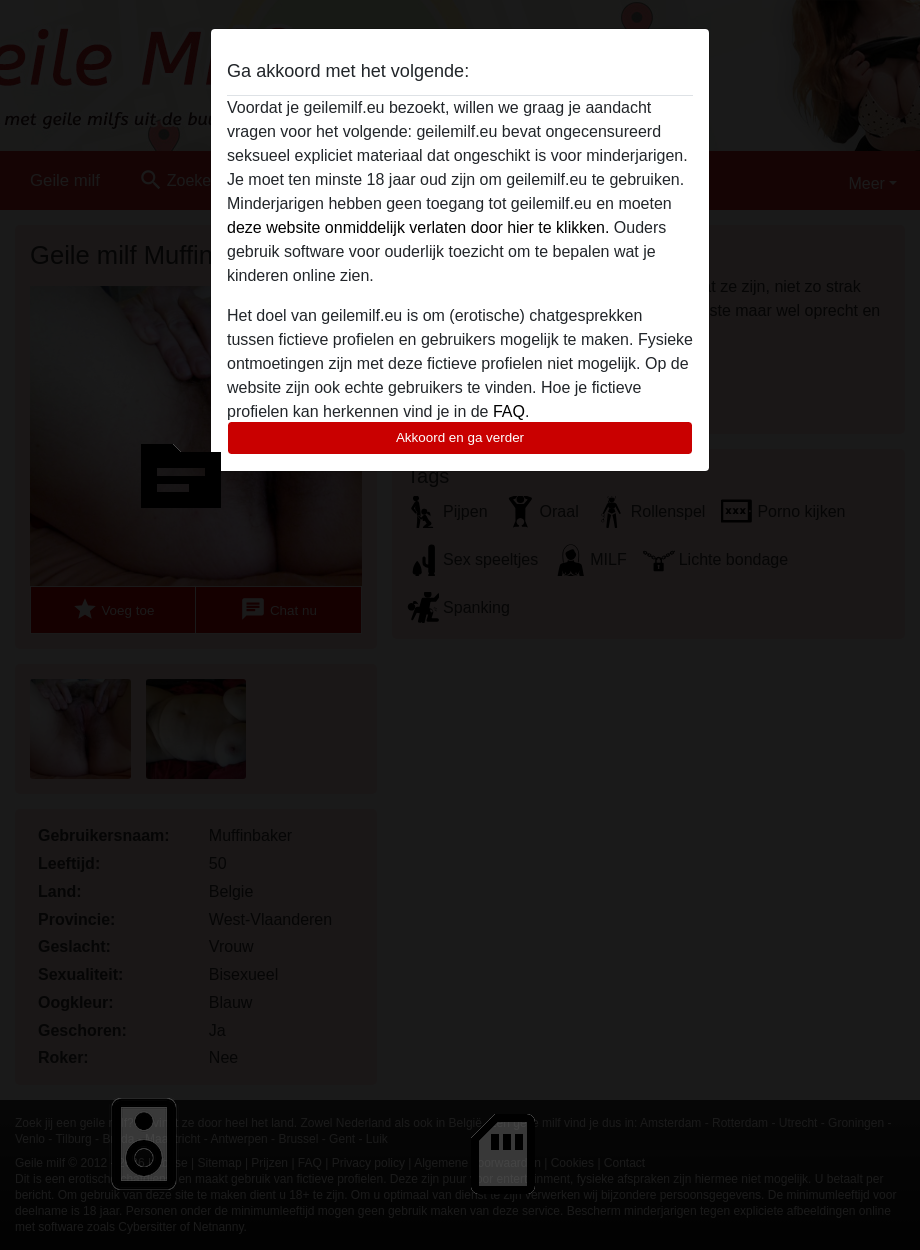 This screenshot has height=1250, width=920. Describe the element at coordinates (144, 1144) in the screenshot. I see `adjust speaker or audio output settings` at that location.